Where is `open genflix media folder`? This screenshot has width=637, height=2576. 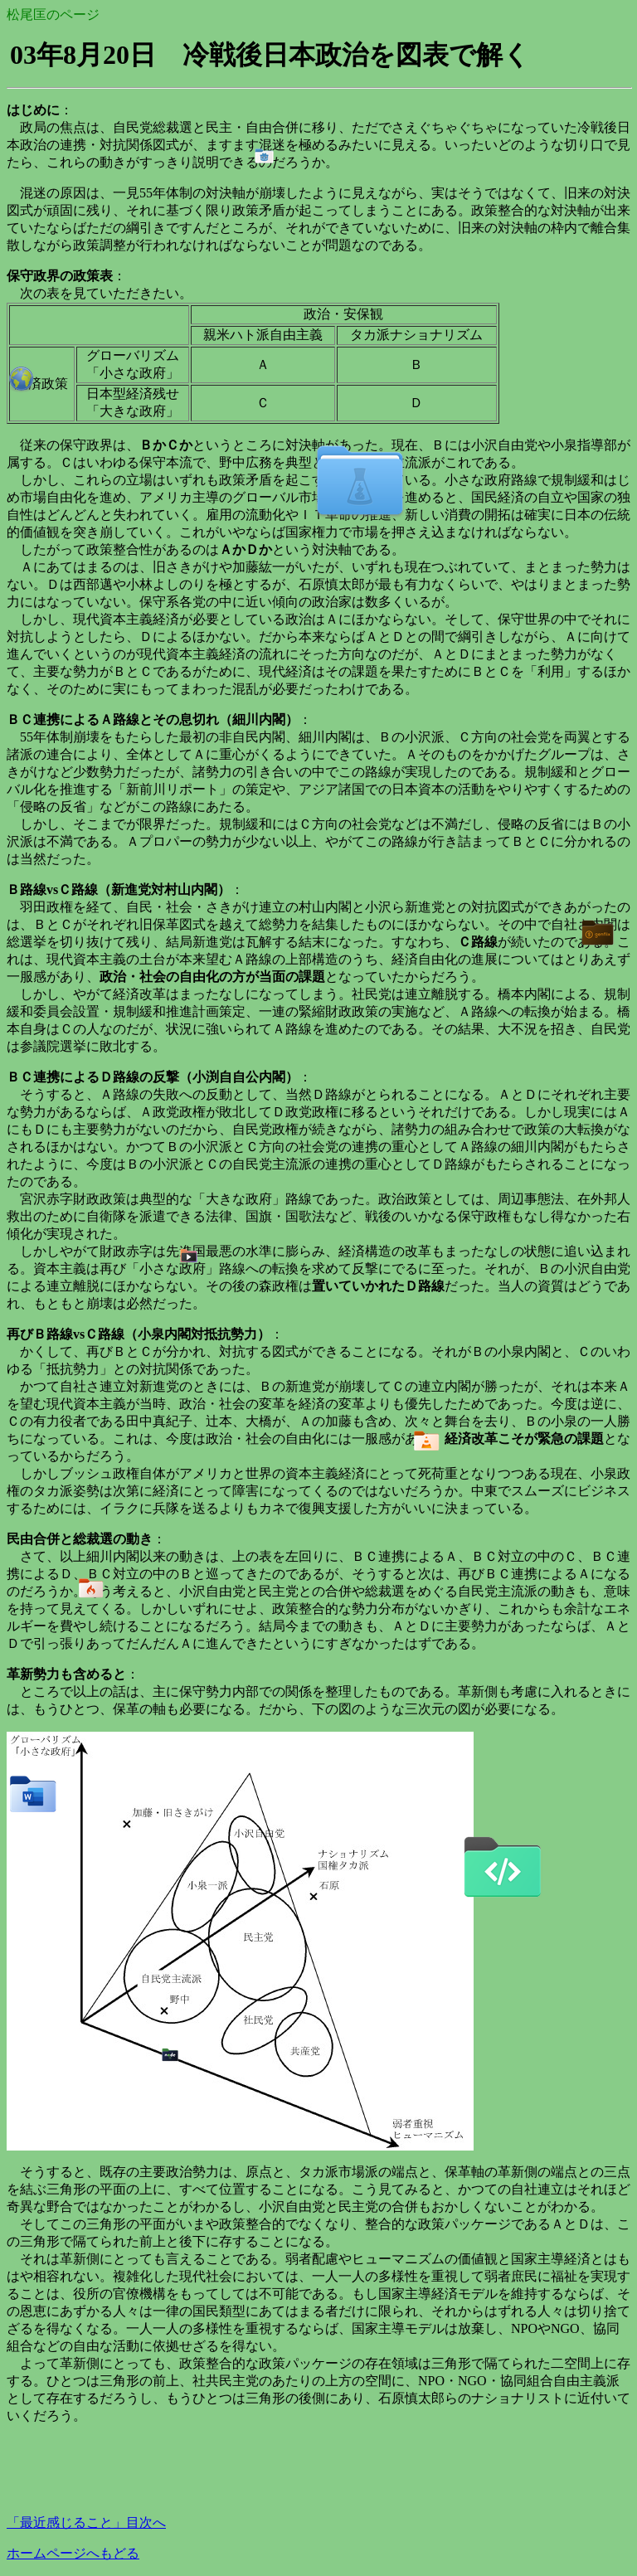
open genflix media folder is located at coordinates (597, 933).